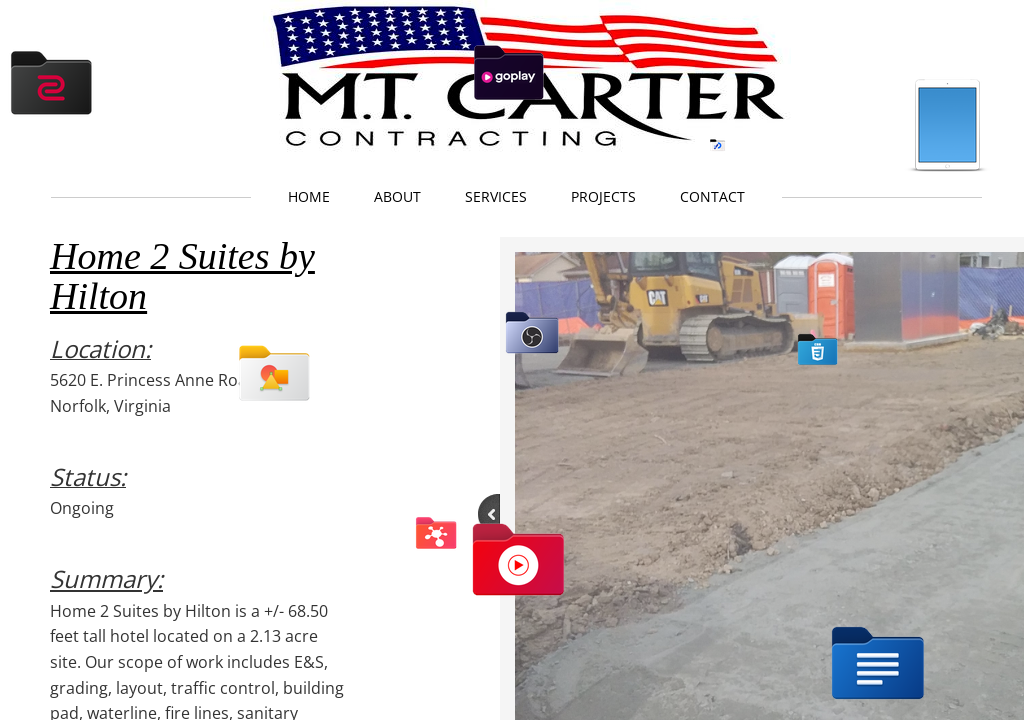 The height and width of the screenshot is (720, 1024). I want to click on open folder containing mindmap files, so click(436, 534).